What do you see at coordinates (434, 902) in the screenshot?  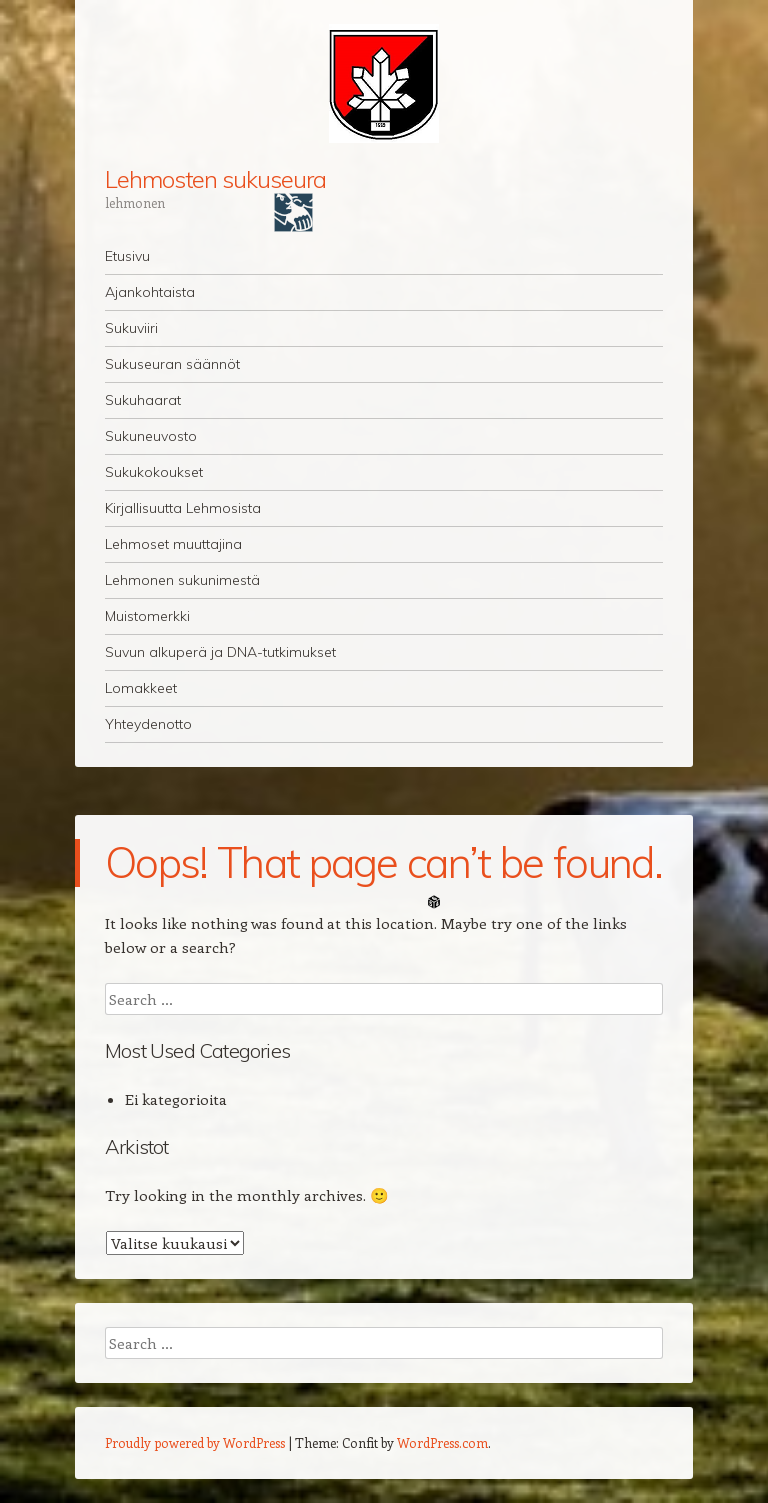 I see `roll the dice or take a random action` at bounding box center [434, 902].